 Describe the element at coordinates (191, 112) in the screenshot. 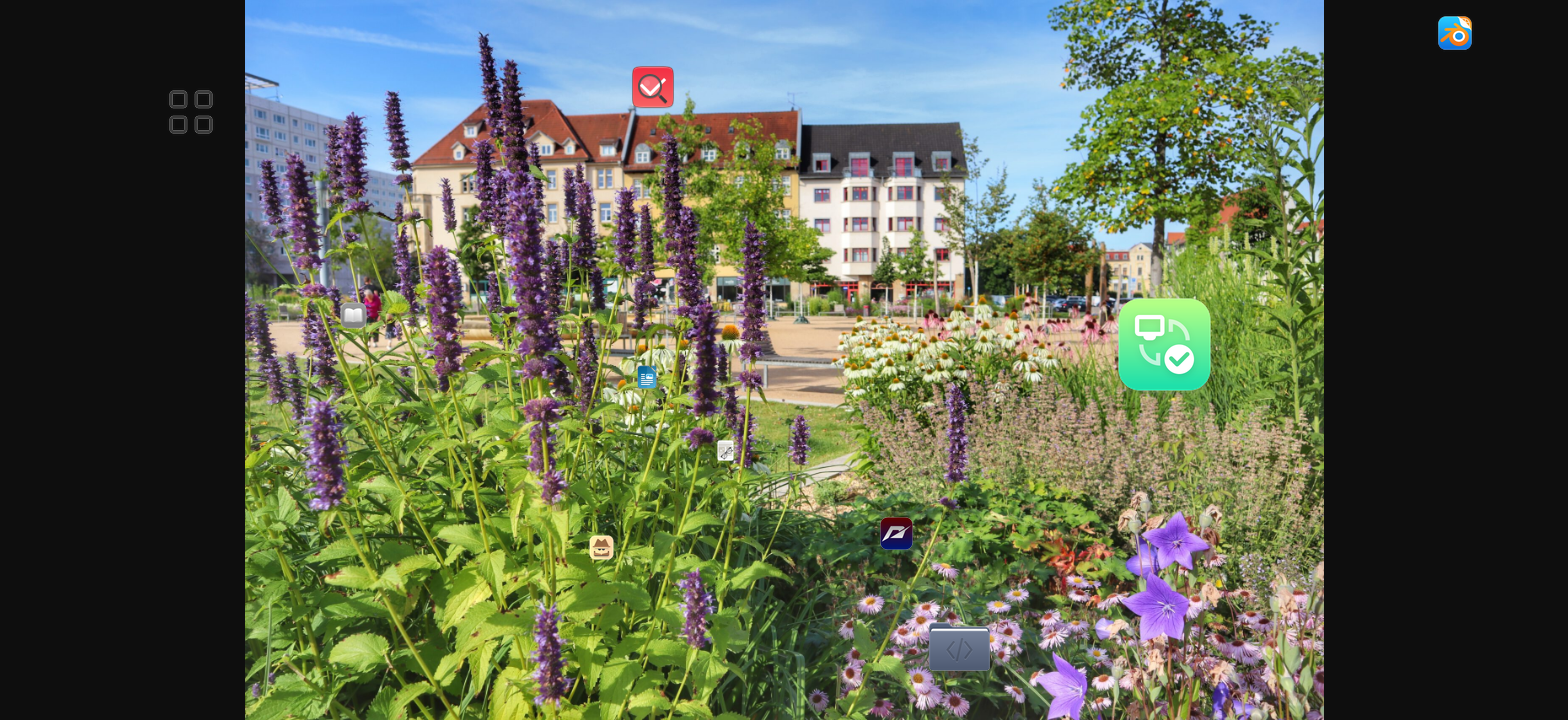

I see `view all applications` at that location.